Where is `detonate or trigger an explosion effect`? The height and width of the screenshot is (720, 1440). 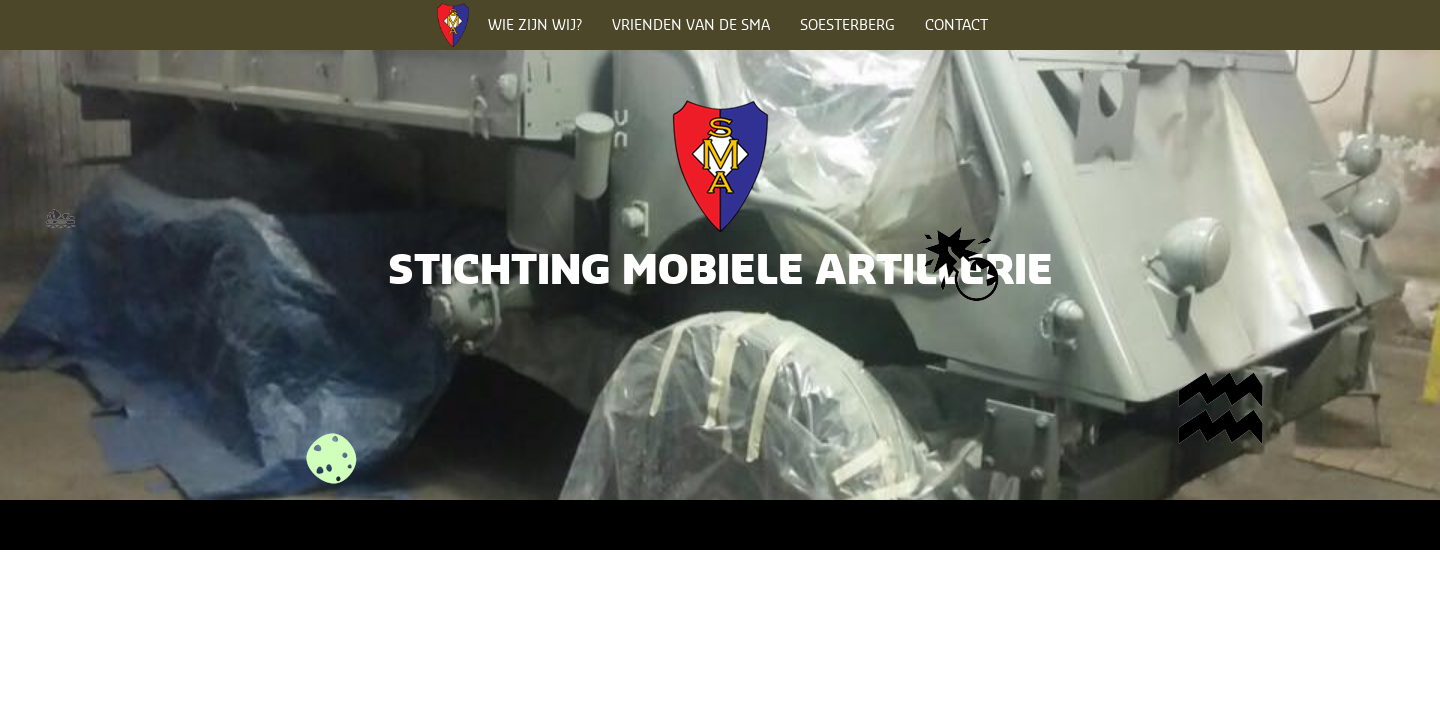
detonate or trigger an explosion effect is located at coordinates (961, 263).